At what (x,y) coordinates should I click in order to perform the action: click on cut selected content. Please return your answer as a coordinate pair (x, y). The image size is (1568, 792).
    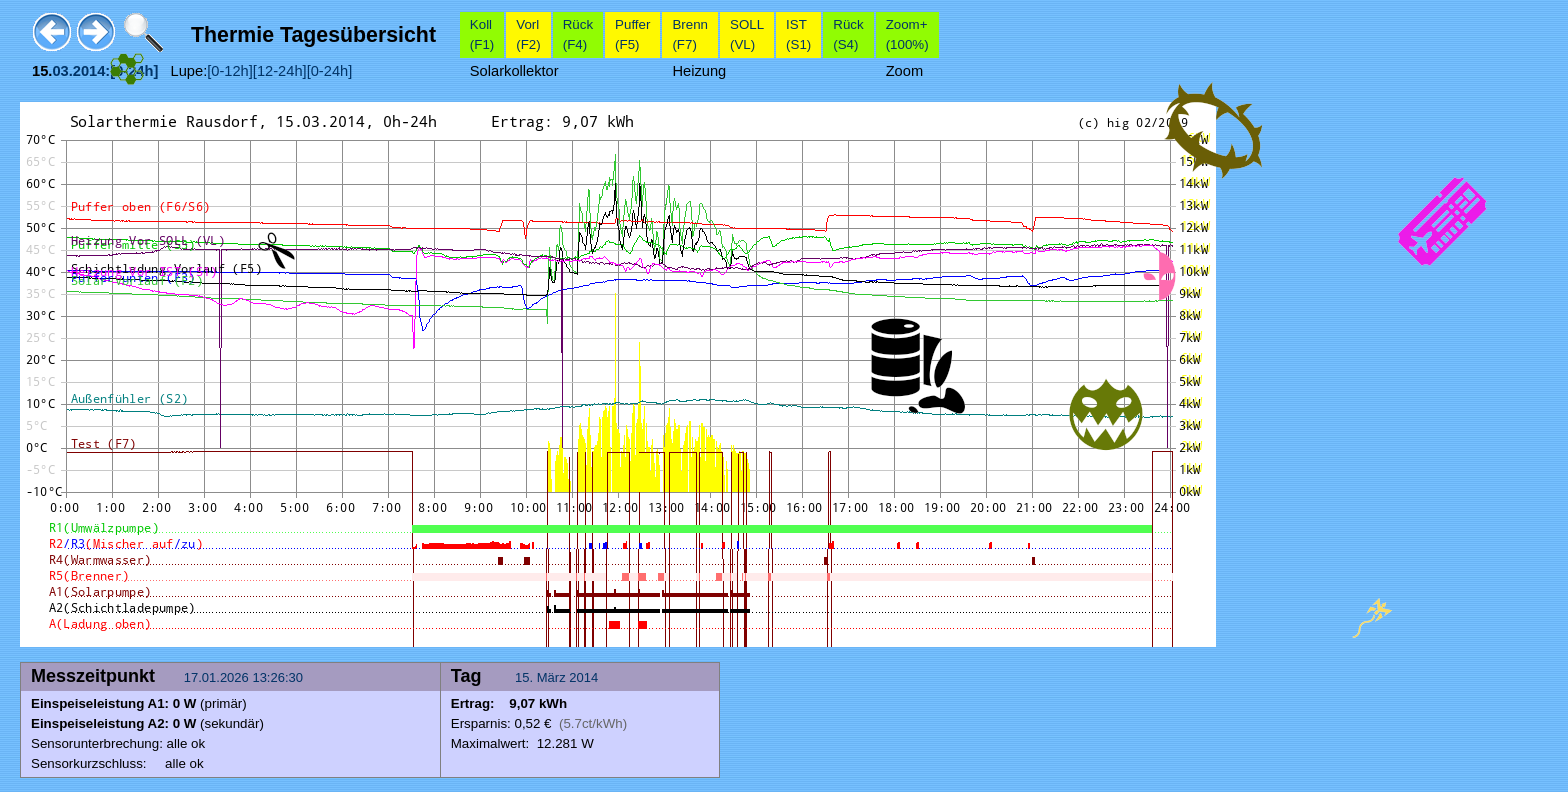
    Looking at the image, I should click on (276, 250).